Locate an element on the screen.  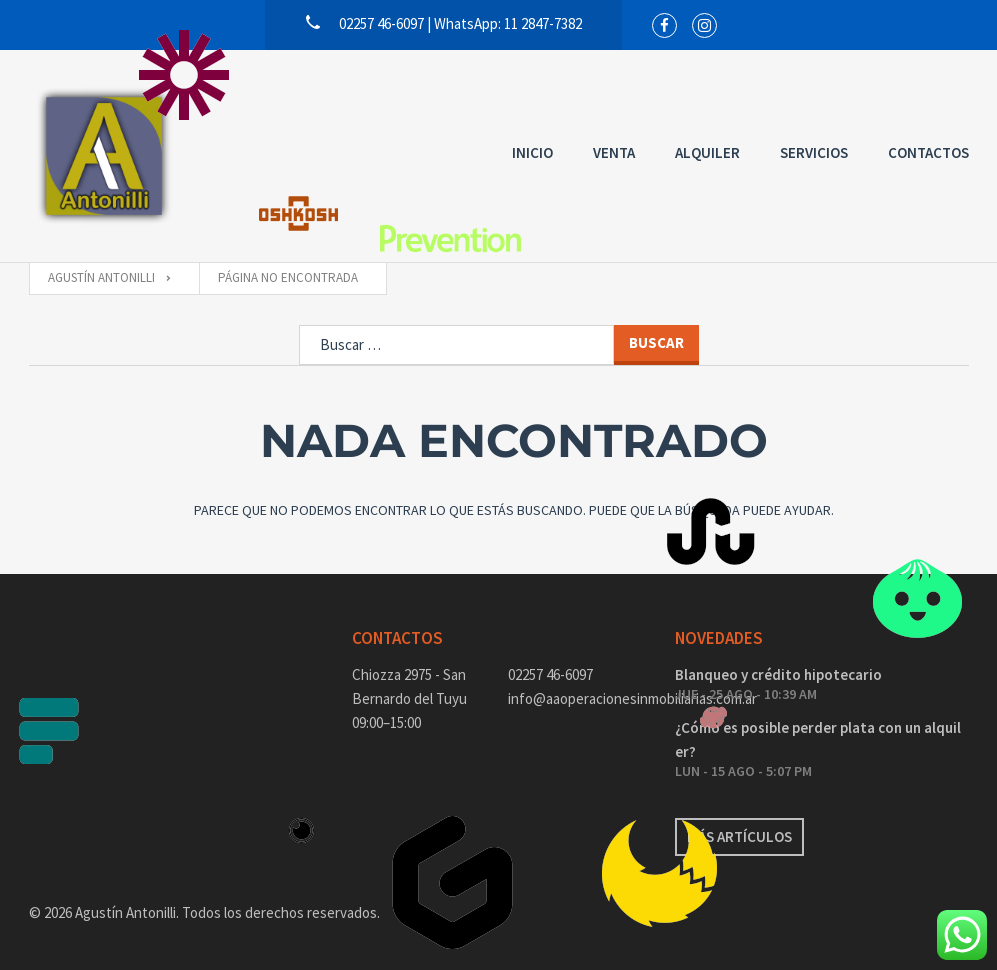
Oshkosh Corporation brand logo is located at coordinates (298, 213).